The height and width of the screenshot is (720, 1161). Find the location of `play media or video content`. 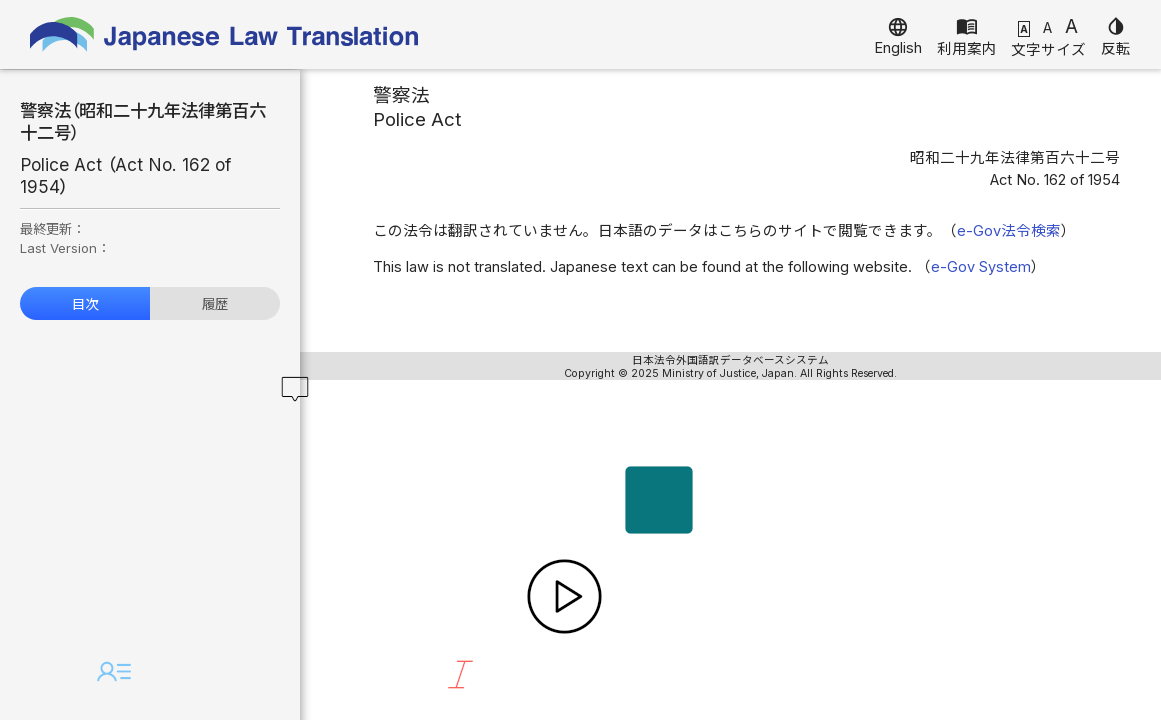

play media or video content is located at coordinates (564, 596).